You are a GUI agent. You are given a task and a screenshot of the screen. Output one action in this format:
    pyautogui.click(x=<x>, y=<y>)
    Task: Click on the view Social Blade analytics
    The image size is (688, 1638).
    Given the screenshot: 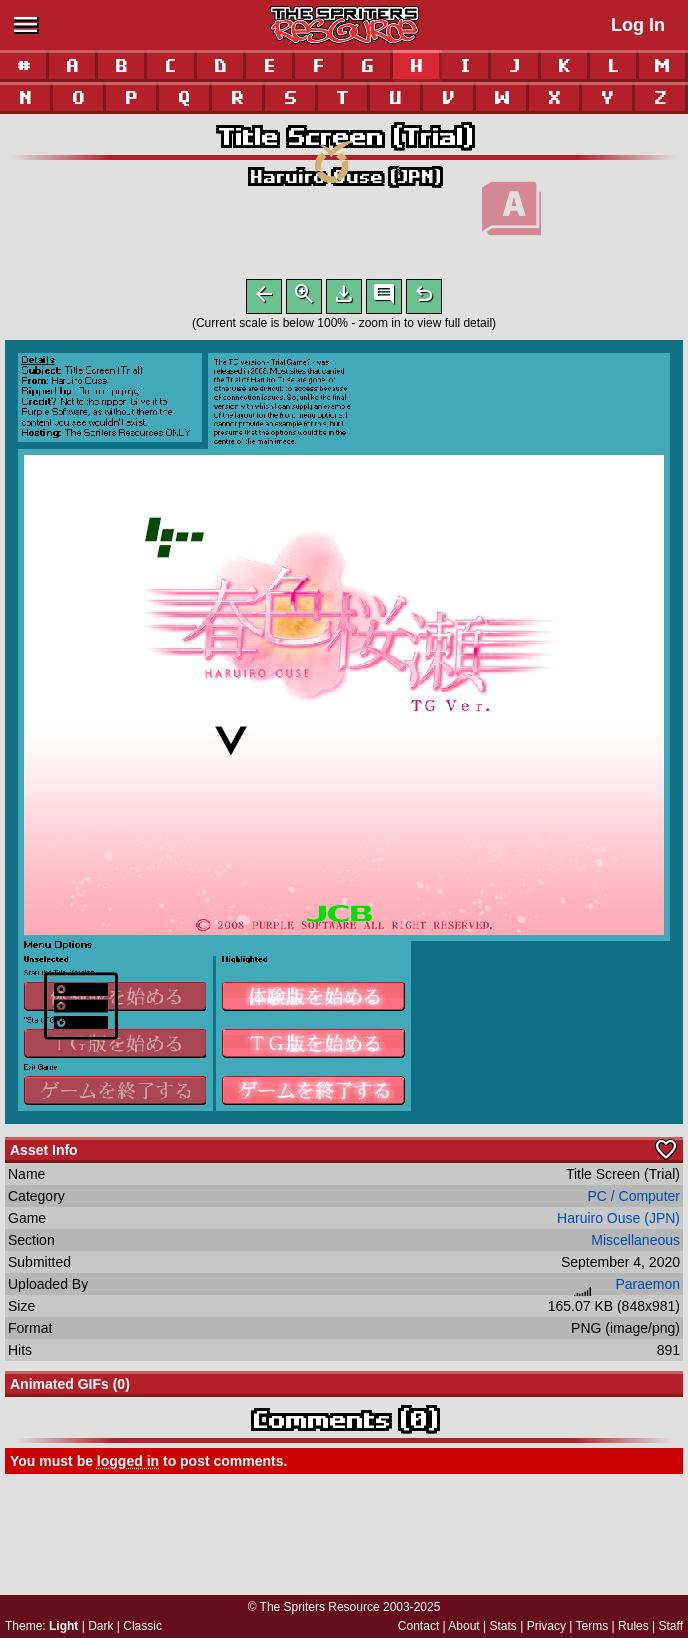 What is the action you would take?
    pyautogui.click(x=582, y=1291)
    